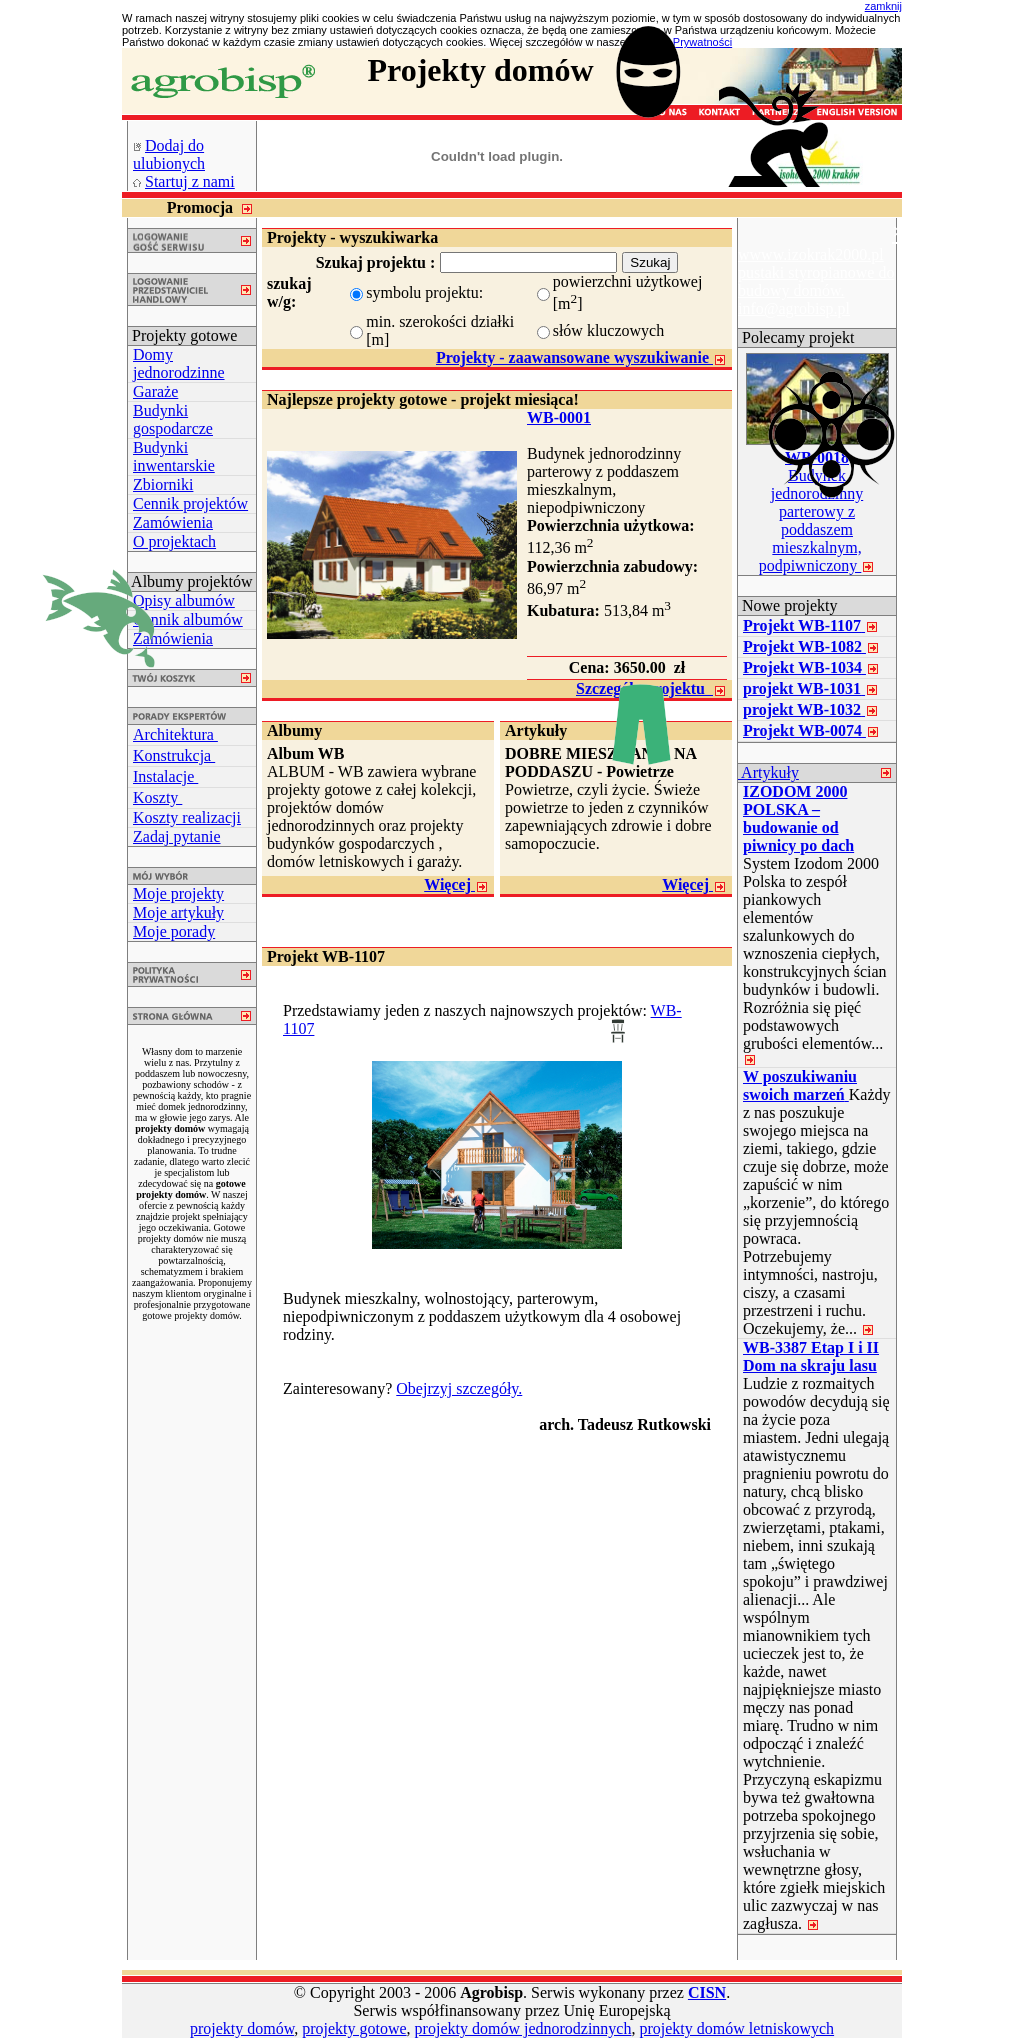  Describe the element at coordinates (773, 132) in the screenshot. I see `indicates slavery or oppression theme in historical game content` at that location.